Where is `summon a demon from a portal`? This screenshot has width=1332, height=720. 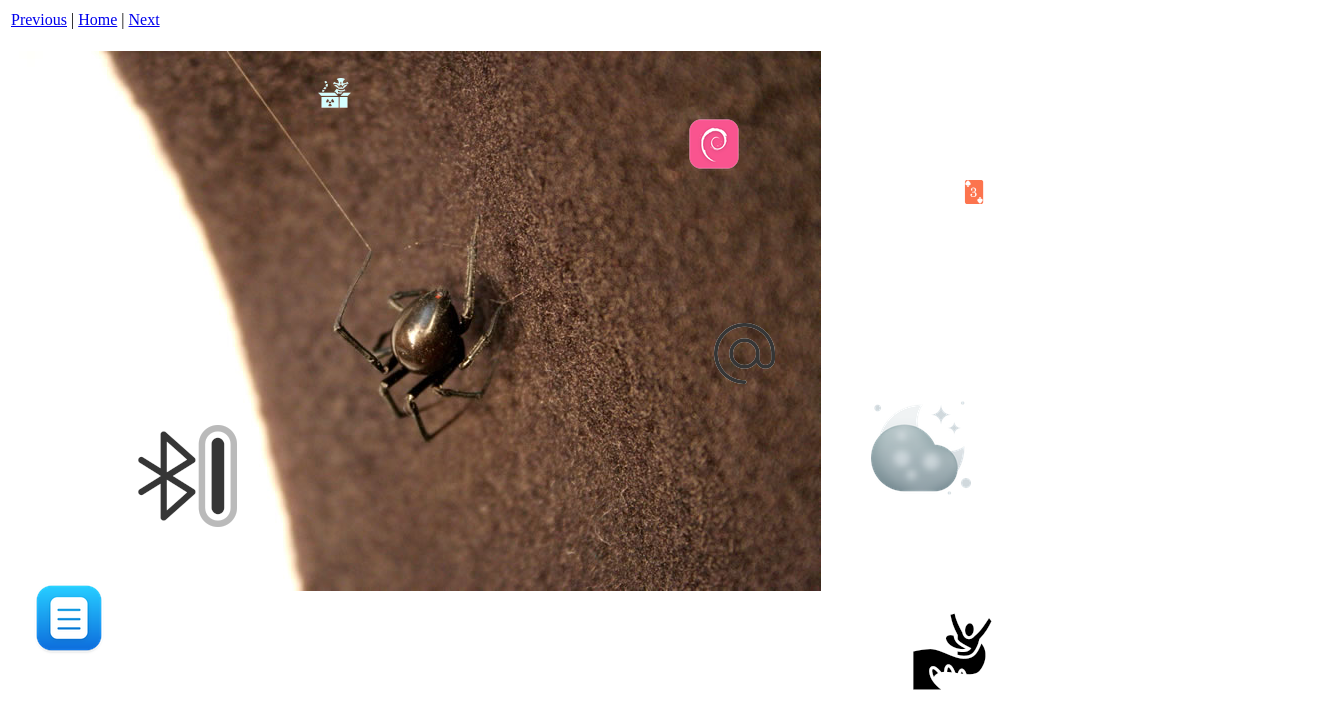 summon a demon from a portal is located at coordinates (952, 650).